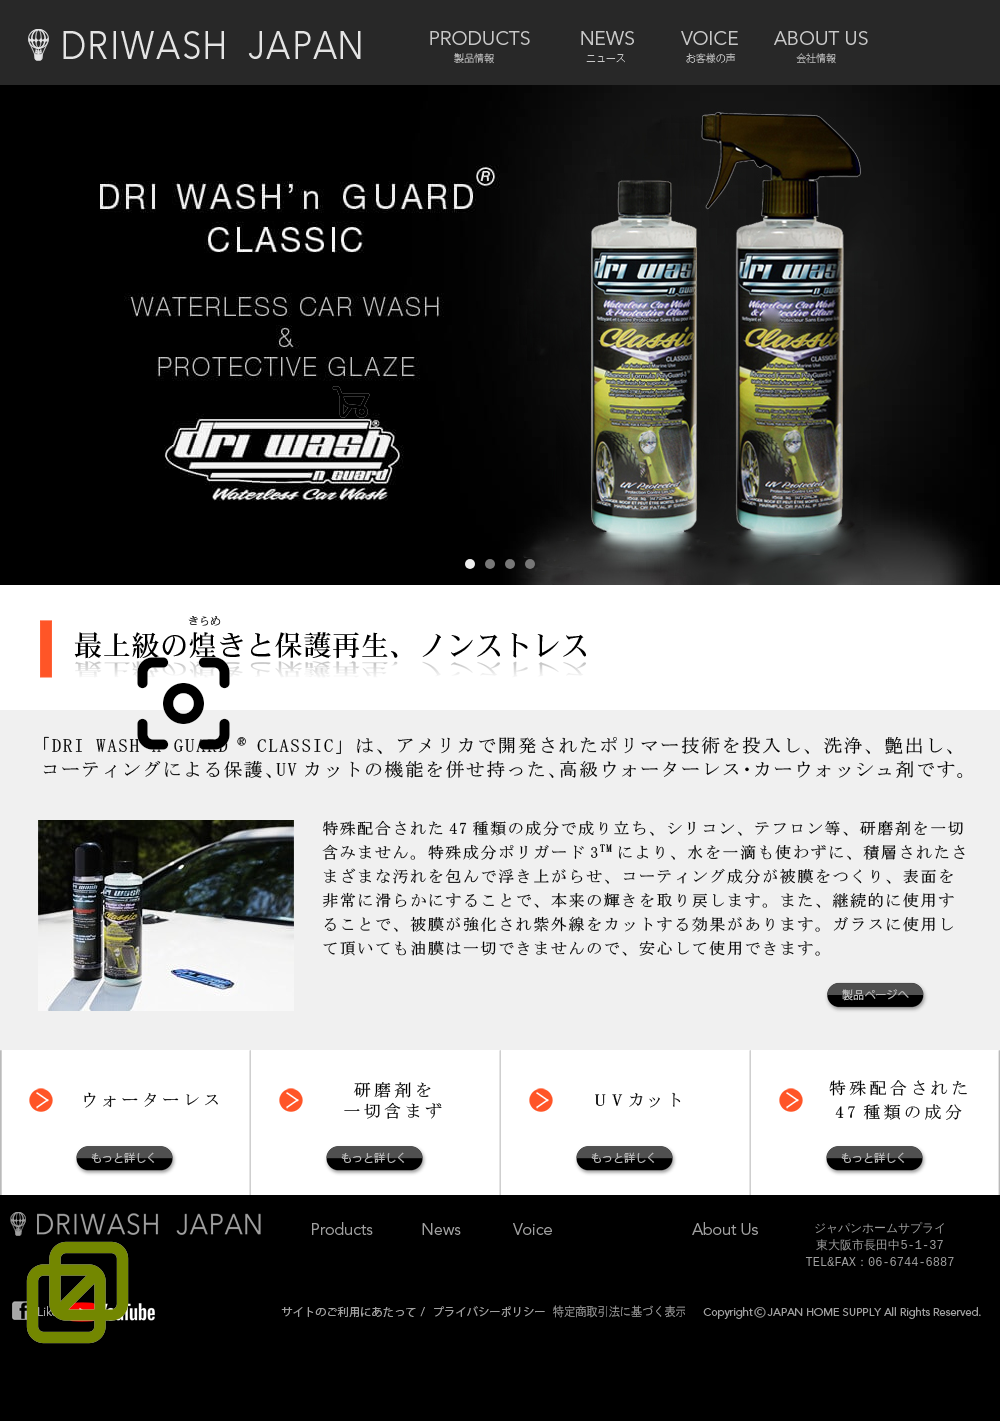 This screenshot has height=1421, width=1000. I want to click on capture a screenshot or photo, so click(183, 703).